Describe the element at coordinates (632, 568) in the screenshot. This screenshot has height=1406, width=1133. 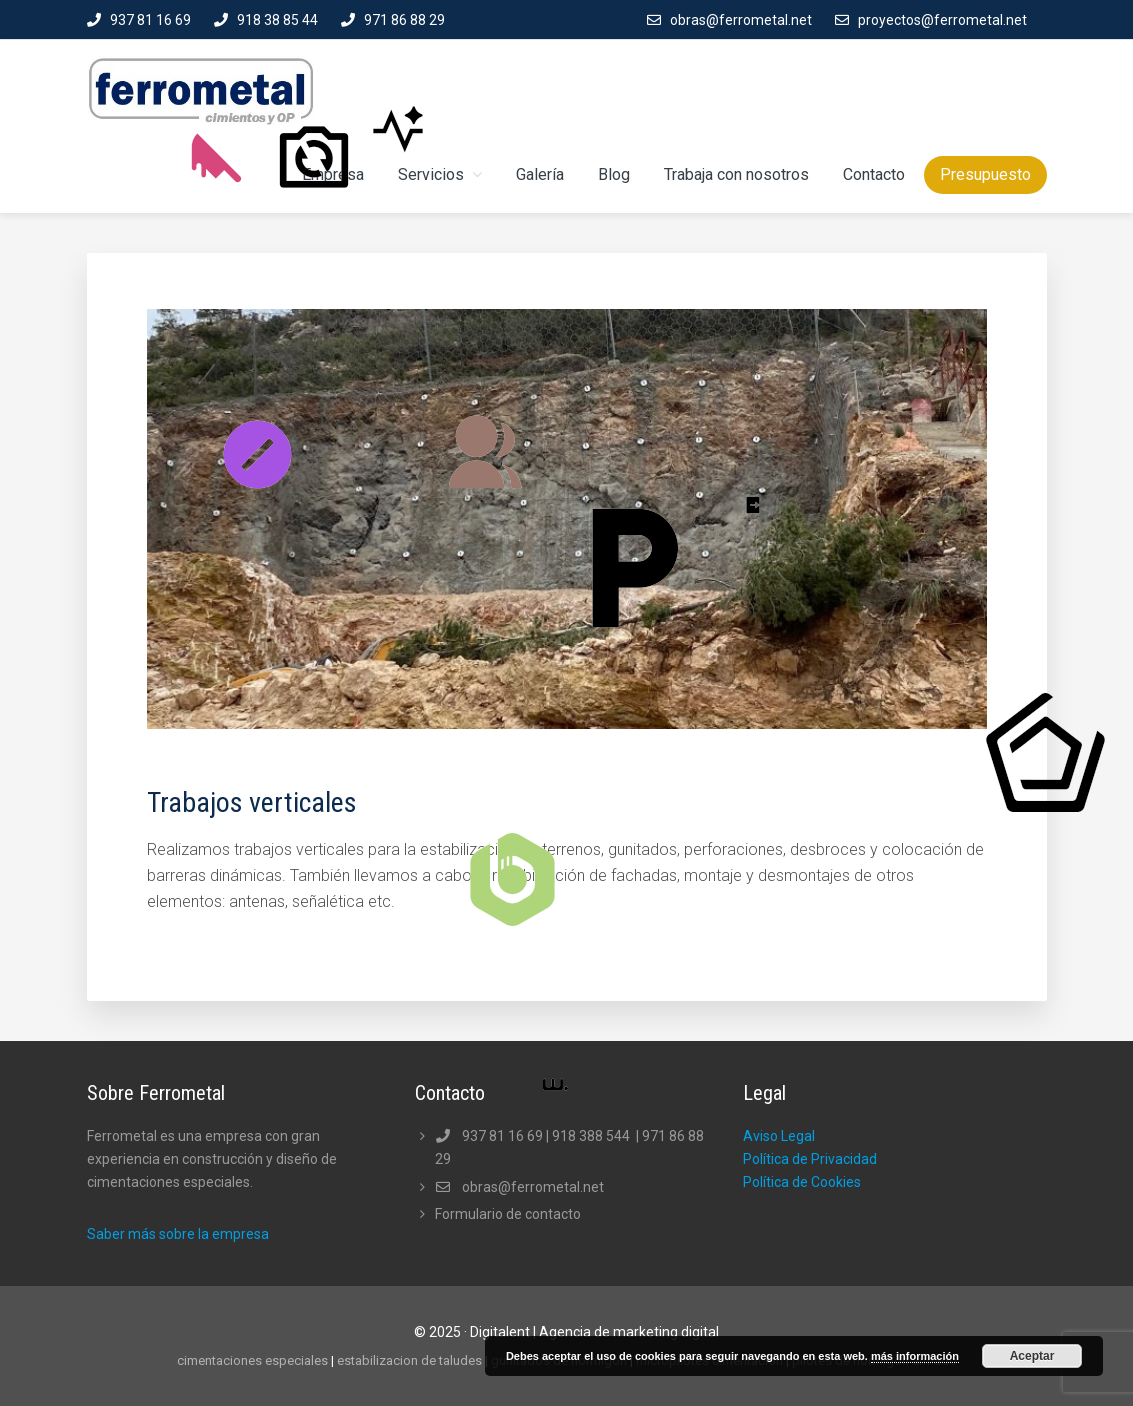
I see `indicates a parking area or facility` at that location.